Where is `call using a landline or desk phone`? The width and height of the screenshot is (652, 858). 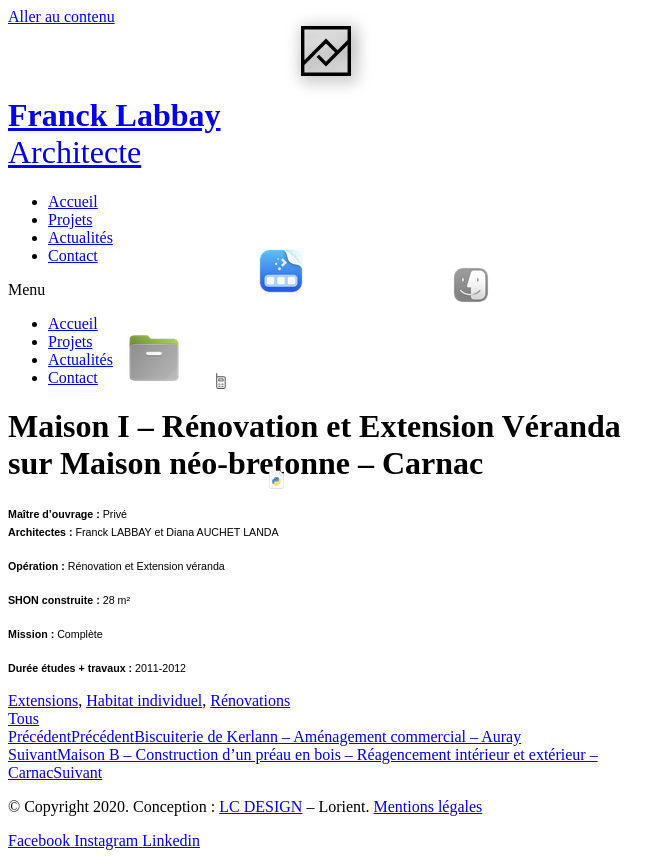
call using a landline or desk phone is located at coordinates (221, 381).